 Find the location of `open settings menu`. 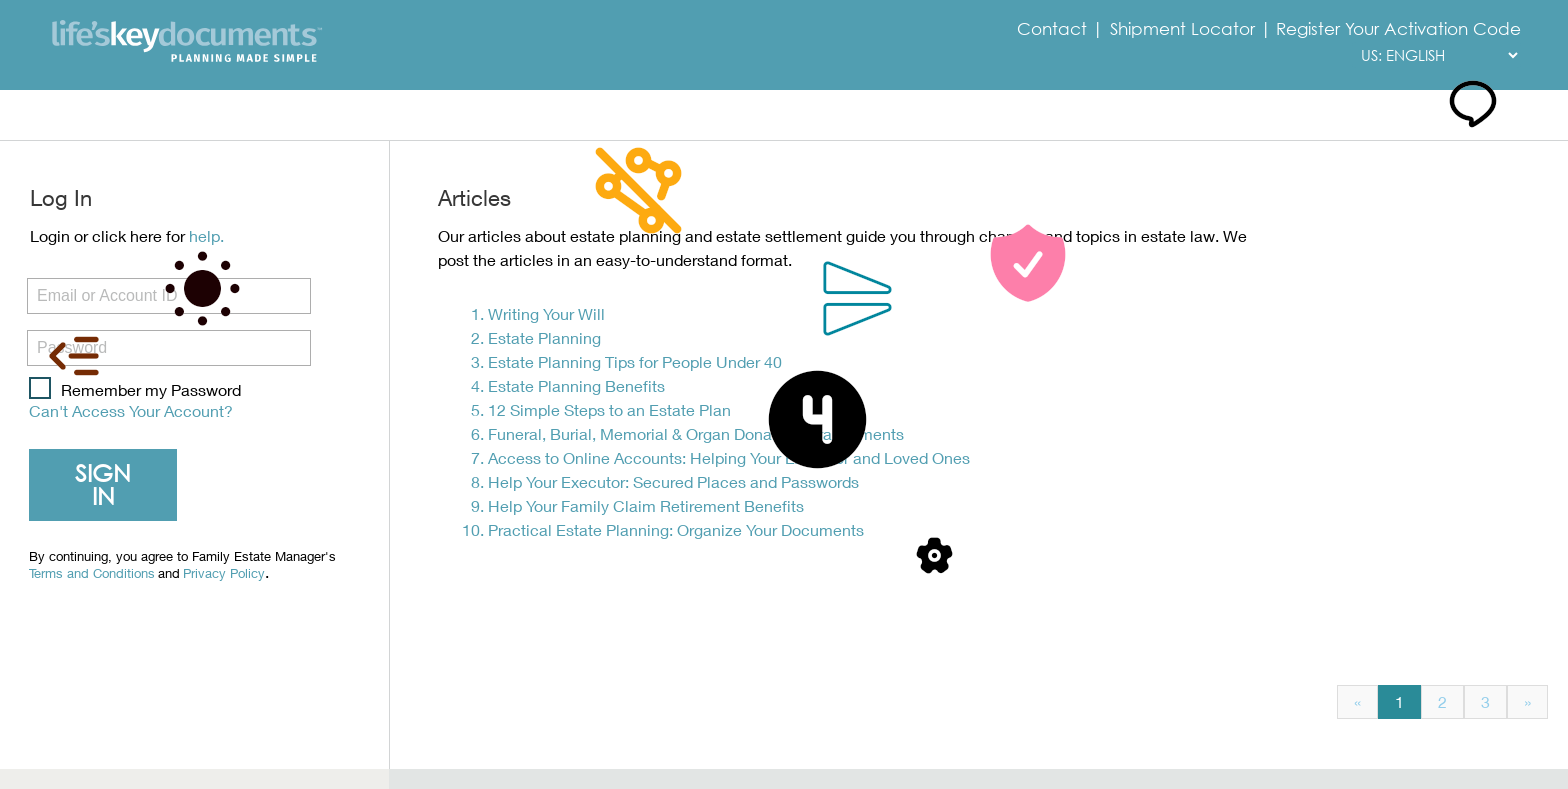

open settings menu is located at coordinates (934, 555).